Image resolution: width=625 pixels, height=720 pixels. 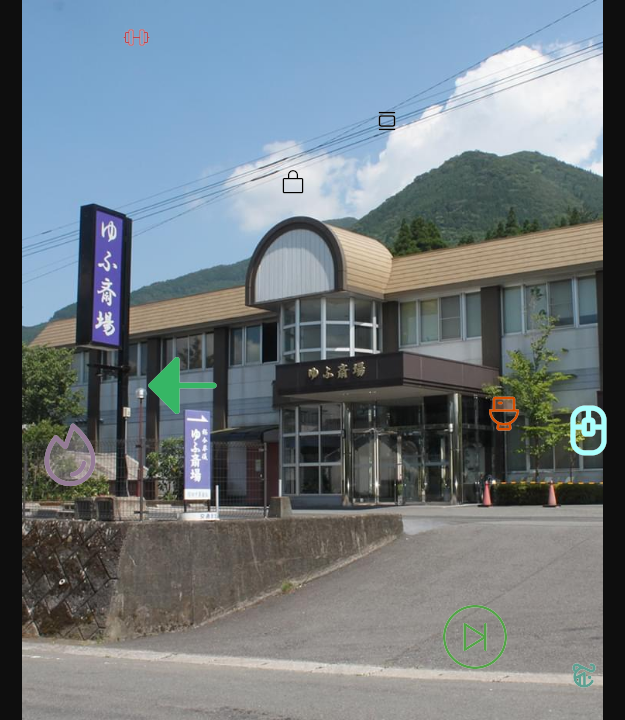 What do you see at coordinates (136, 37) in the screenshot?
I see `access workout or fitness features` at bounding box center [136, 37].